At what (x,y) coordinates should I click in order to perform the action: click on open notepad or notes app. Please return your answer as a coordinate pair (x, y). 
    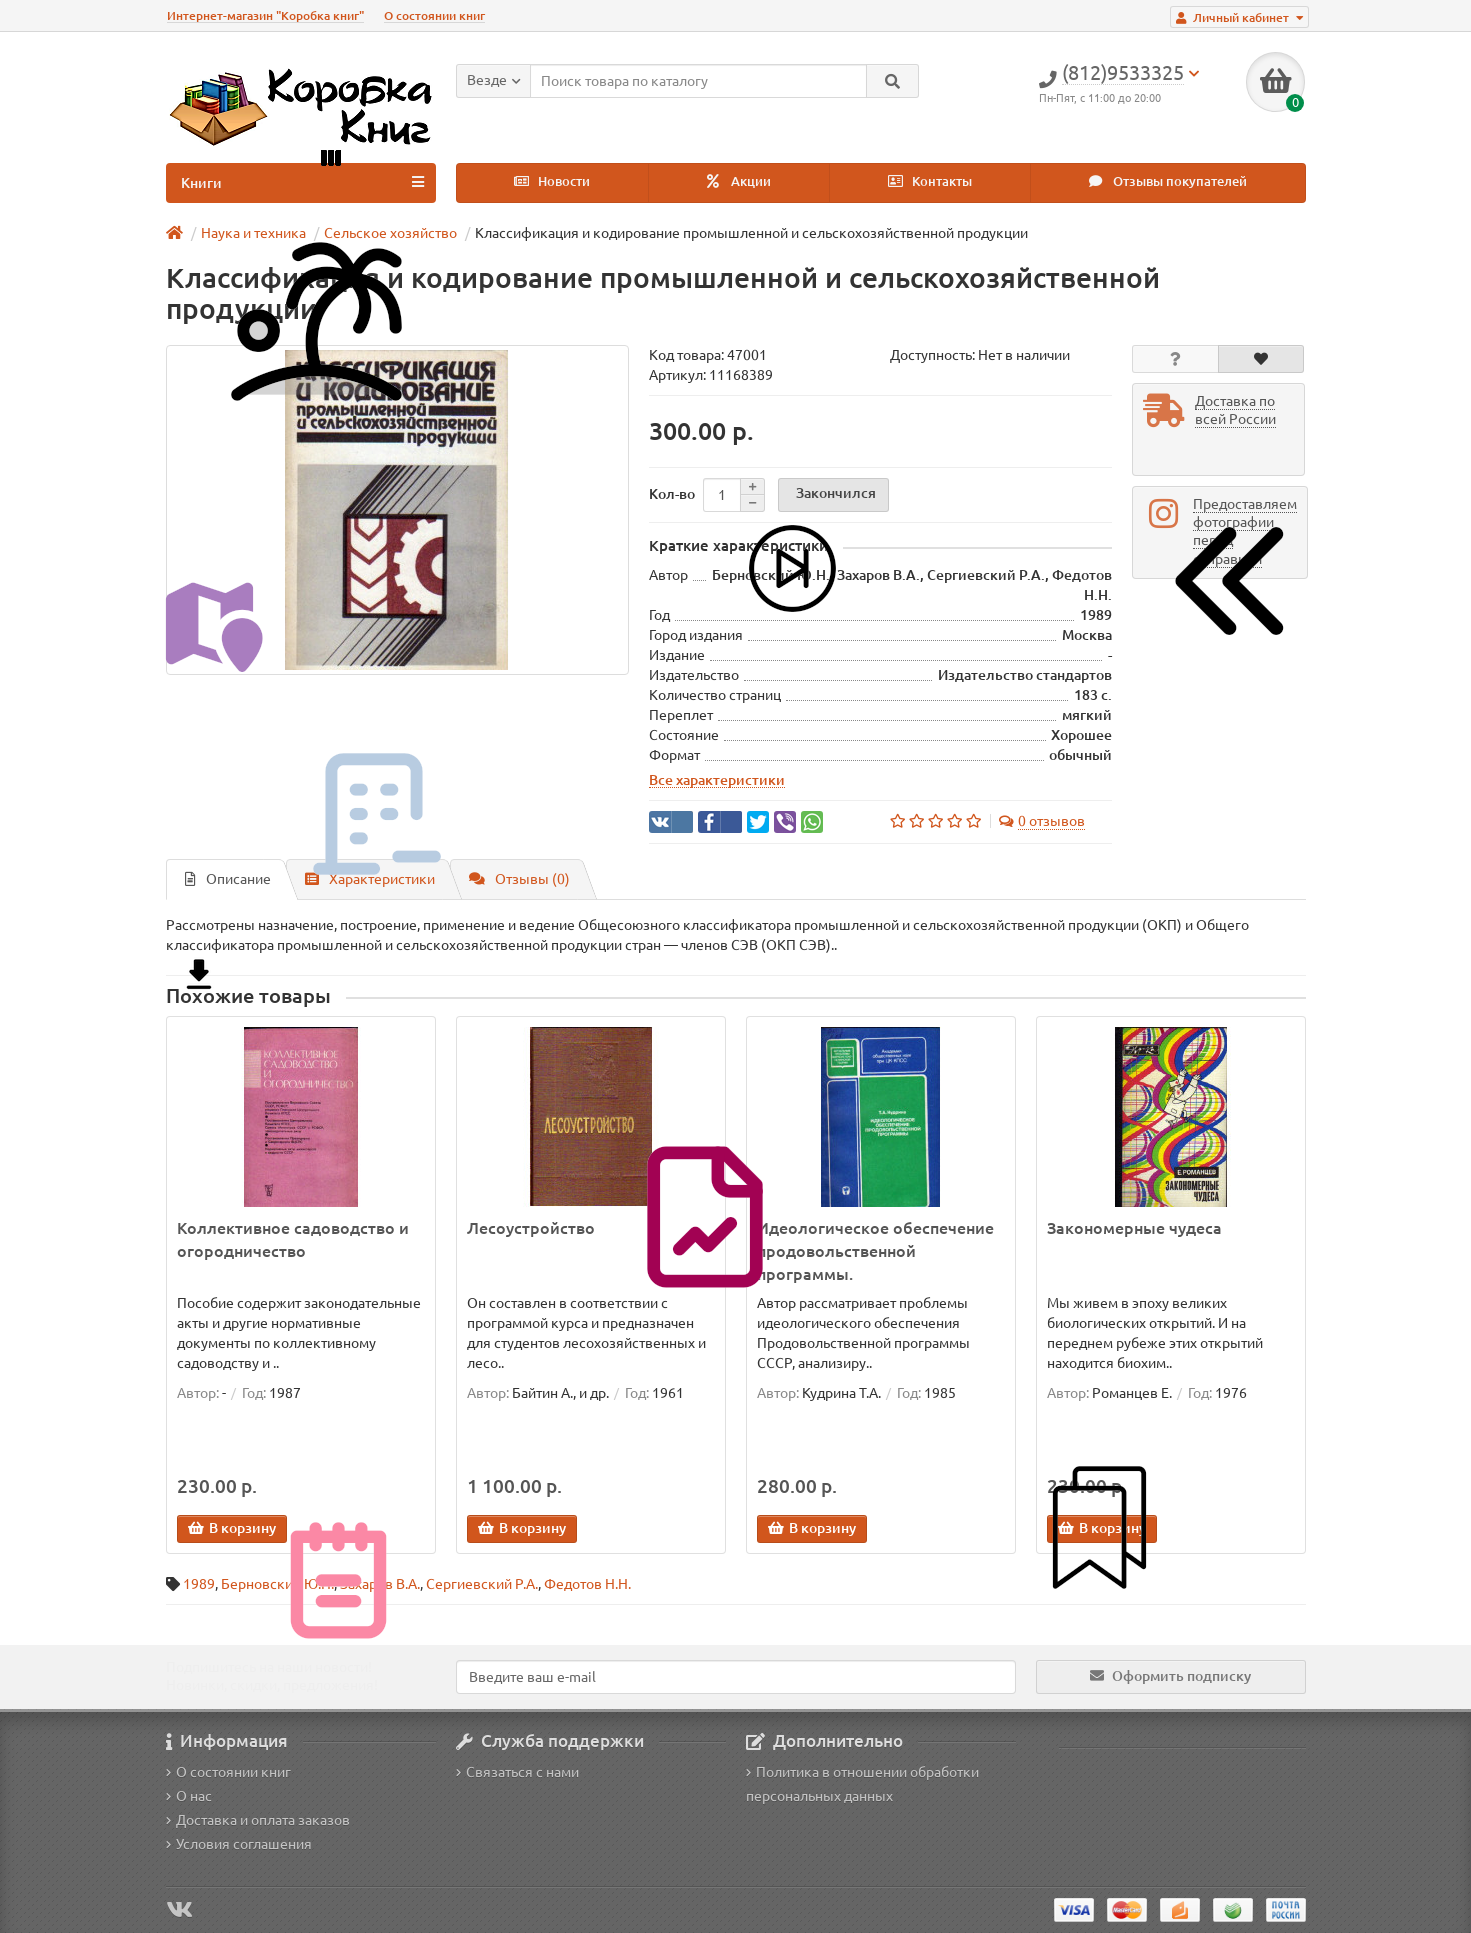
    Looking at the image, I should click on (338, 1582).